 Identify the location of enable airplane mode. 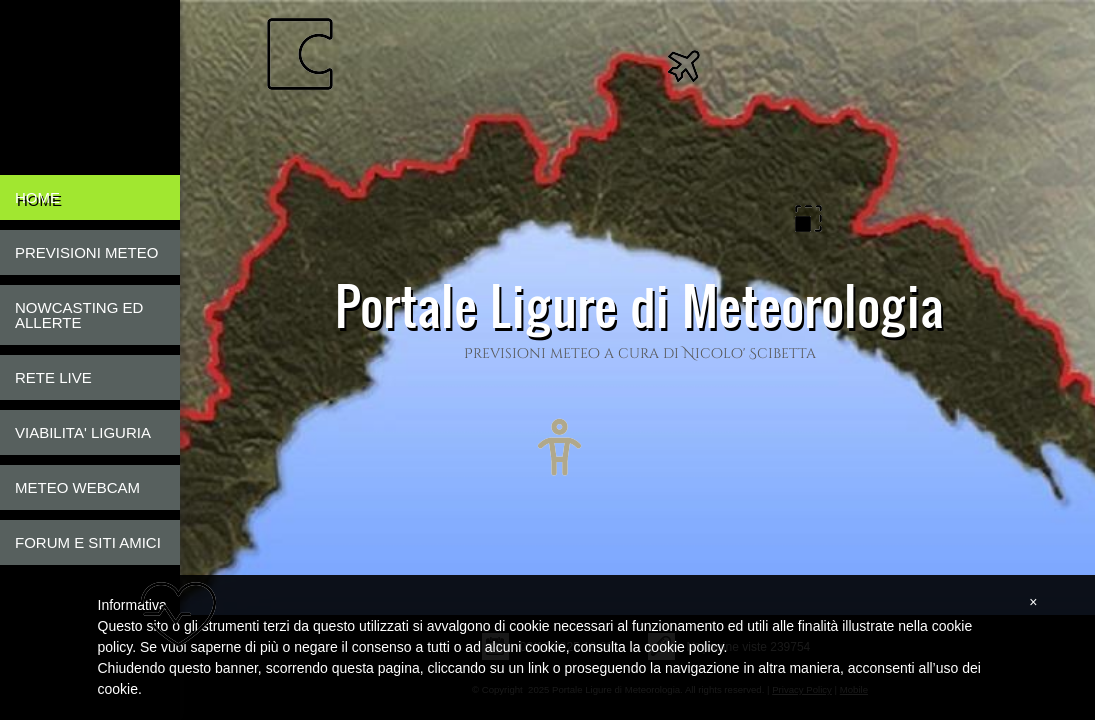
(684, 65).